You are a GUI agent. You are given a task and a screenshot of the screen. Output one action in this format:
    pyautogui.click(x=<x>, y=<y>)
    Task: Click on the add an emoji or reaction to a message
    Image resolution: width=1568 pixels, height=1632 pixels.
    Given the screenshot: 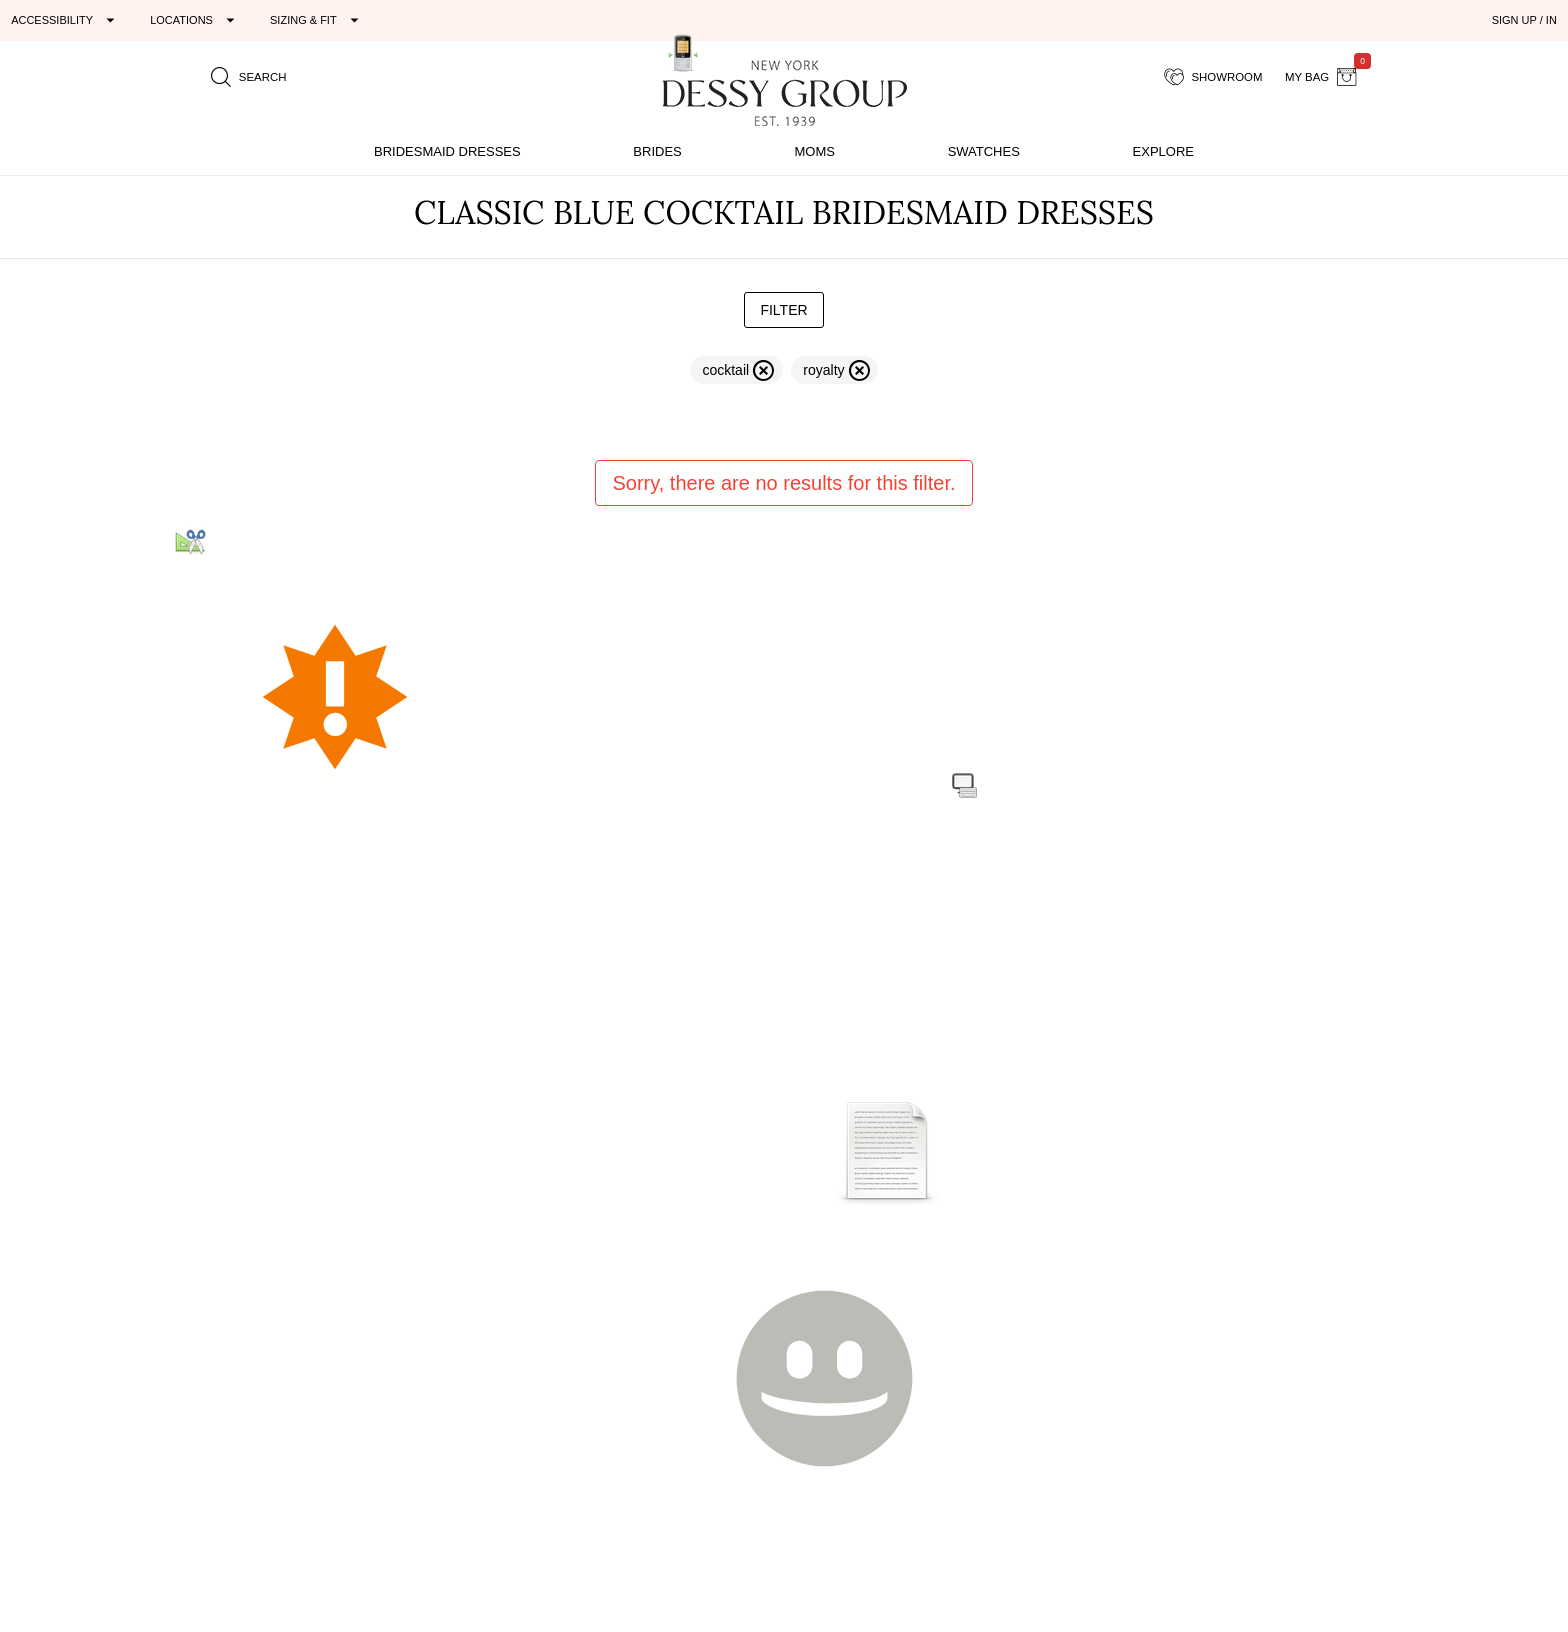 What is the action you would take?
    pyautogui.click(x=824, y=1378)
    